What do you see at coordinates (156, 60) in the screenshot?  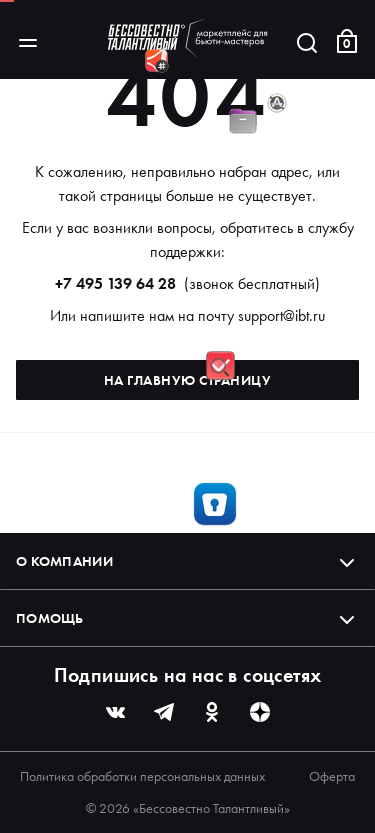 I see `open zathura document viewer` at bounding box center [156, 60].